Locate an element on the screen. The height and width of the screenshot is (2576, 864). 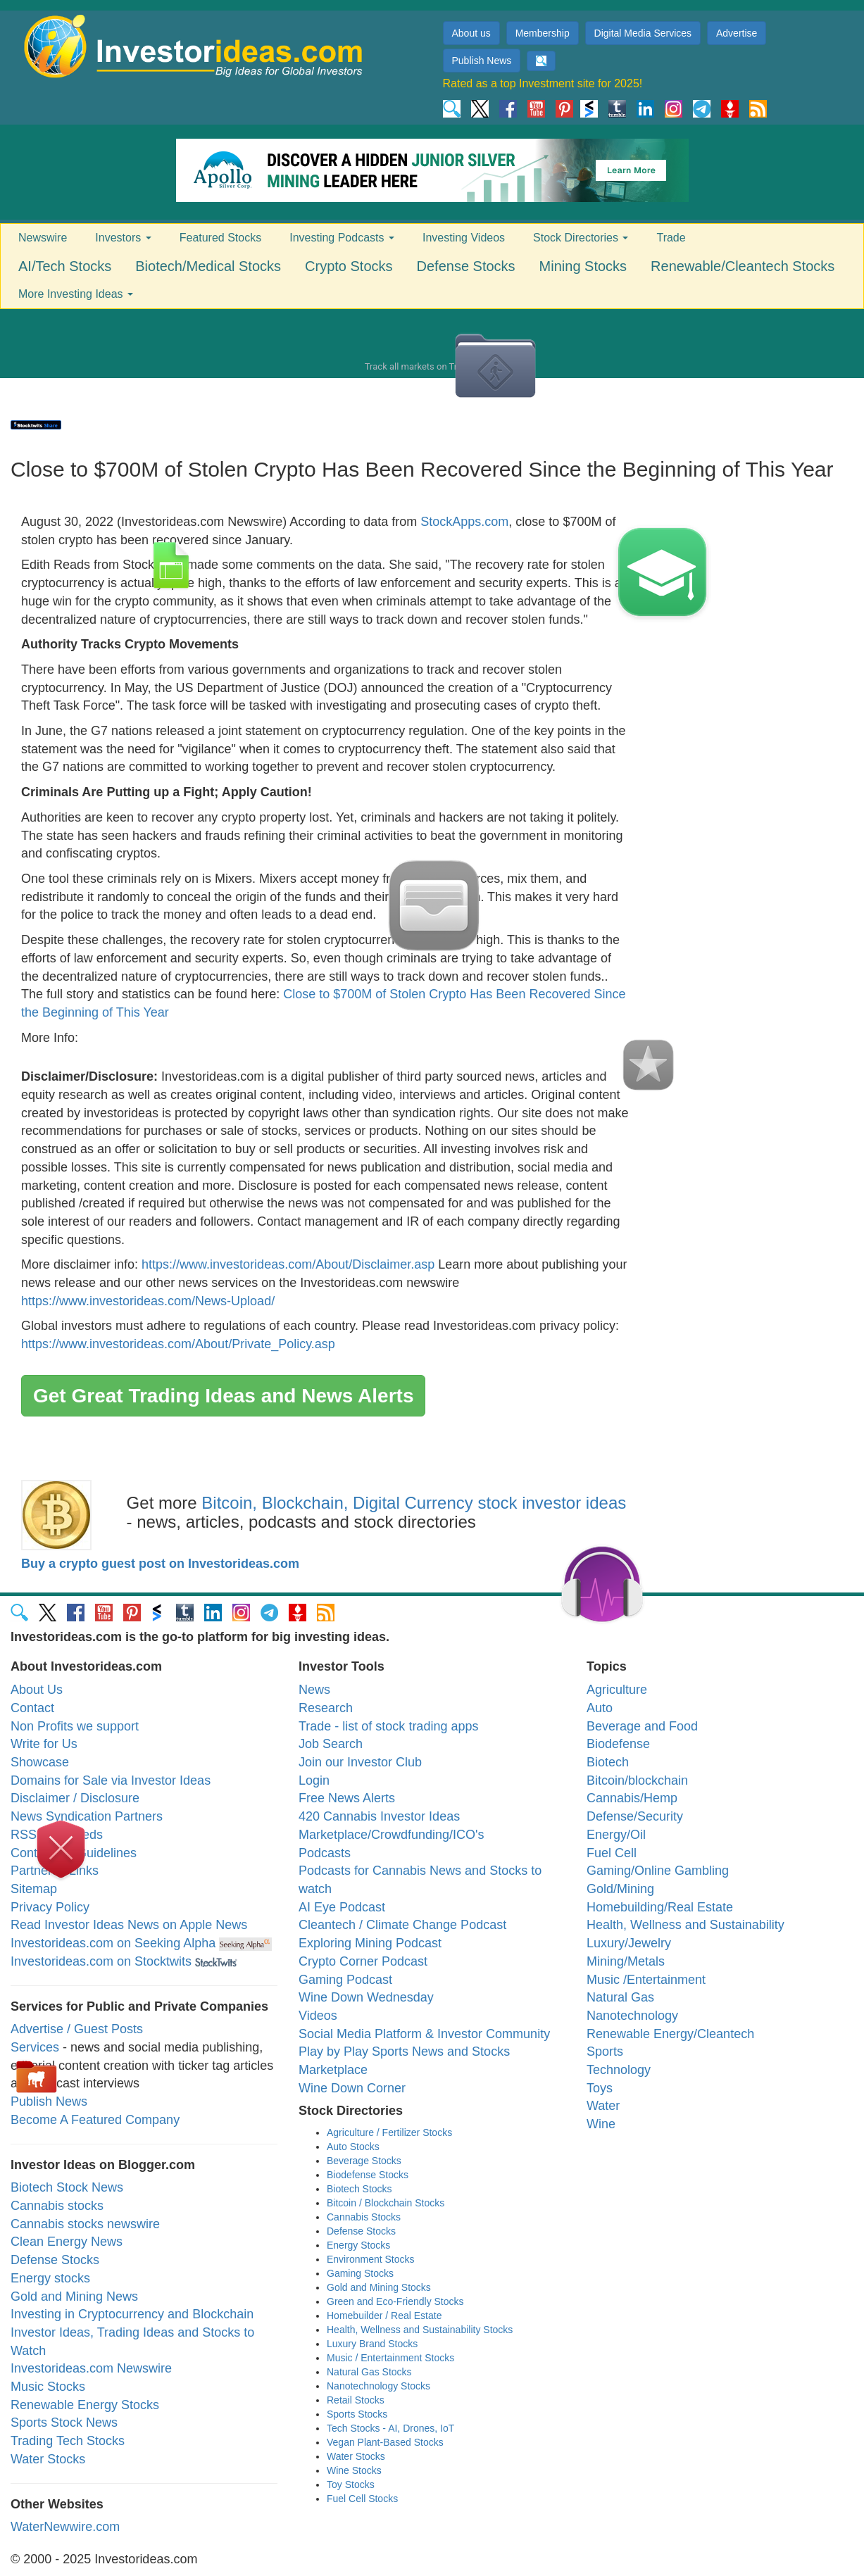
open bullguard antivirus folder is located at coordinates (36, 2078).